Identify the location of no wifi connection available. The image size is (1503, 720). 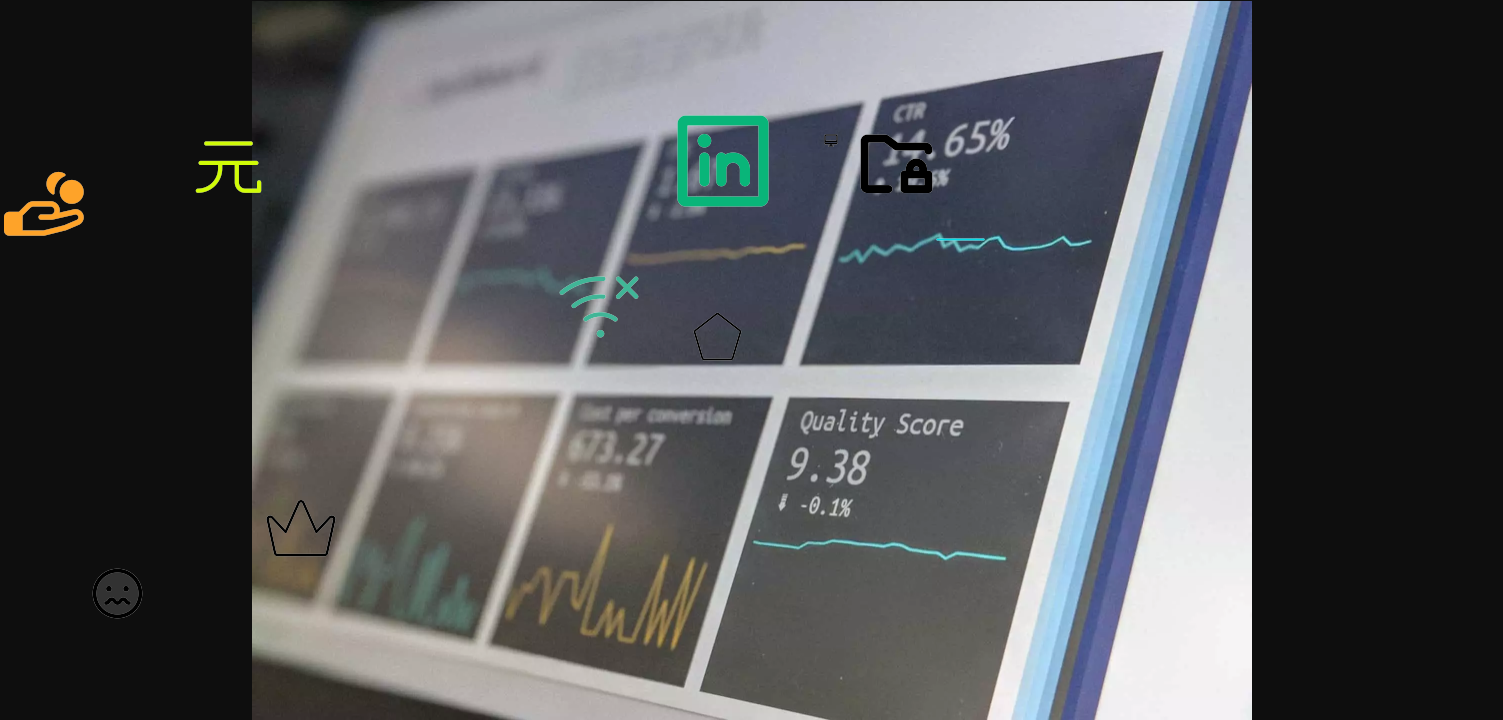
(600, 305).